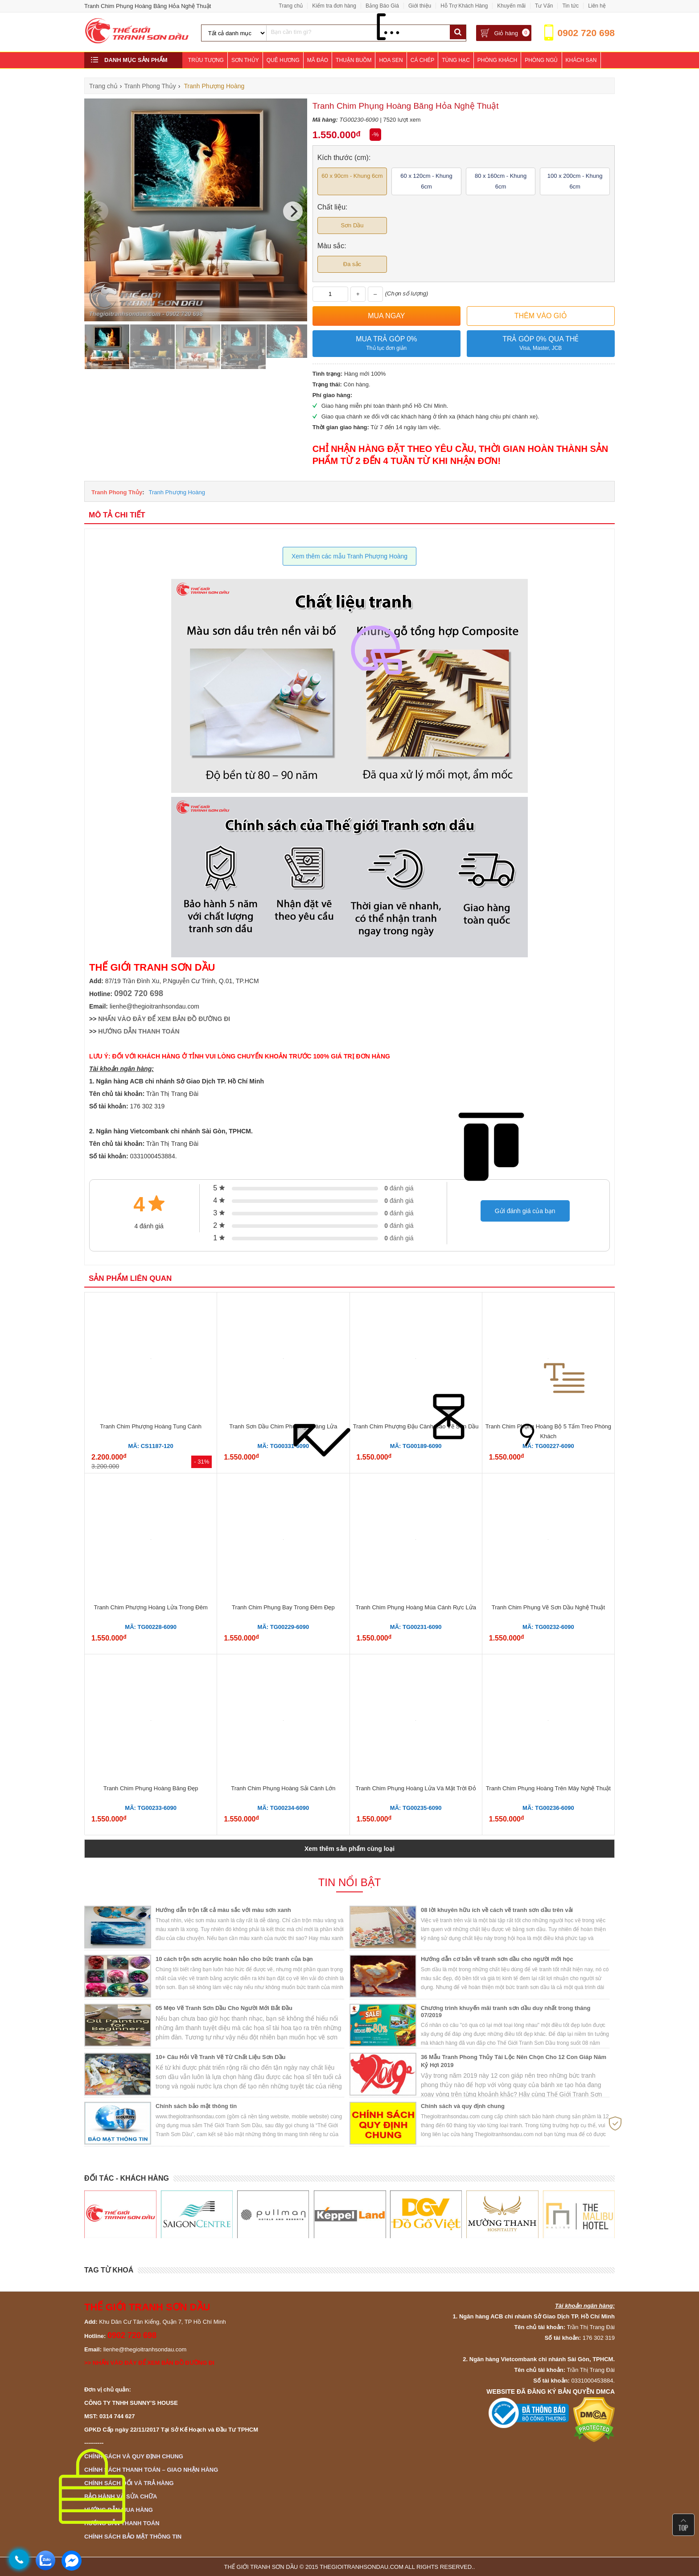  What do you see at coordinates (615, 2124) in the screenshot?
I see `indicates verified security or protection status` at bounding box center [615, 2124].